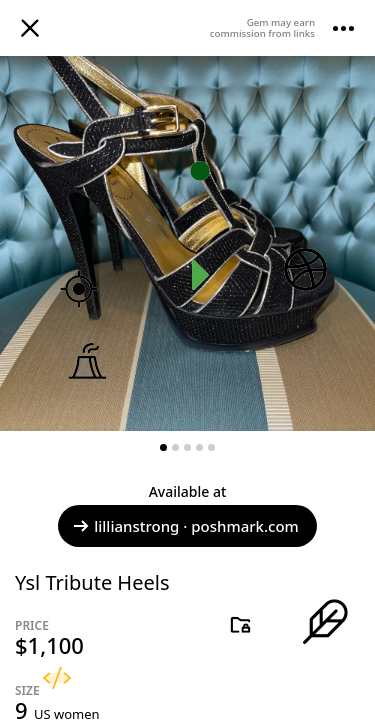  Describe the element at coordinates (57, 678) in the screenshot. I see `view or edit source code` at that location.